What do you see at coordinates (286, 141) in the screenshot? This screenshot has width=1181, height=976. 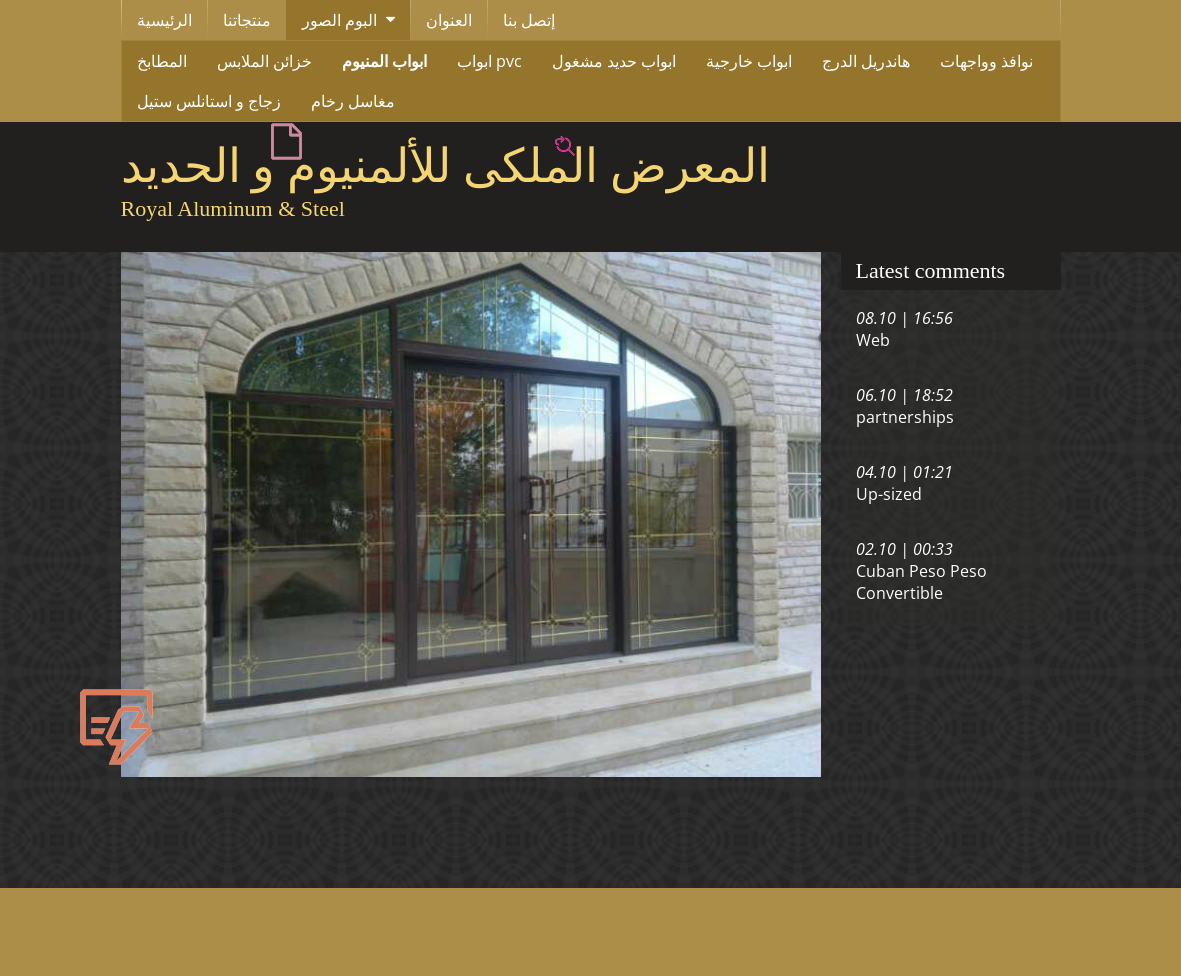 I see `create a new file` at bounding box center [286, 141].